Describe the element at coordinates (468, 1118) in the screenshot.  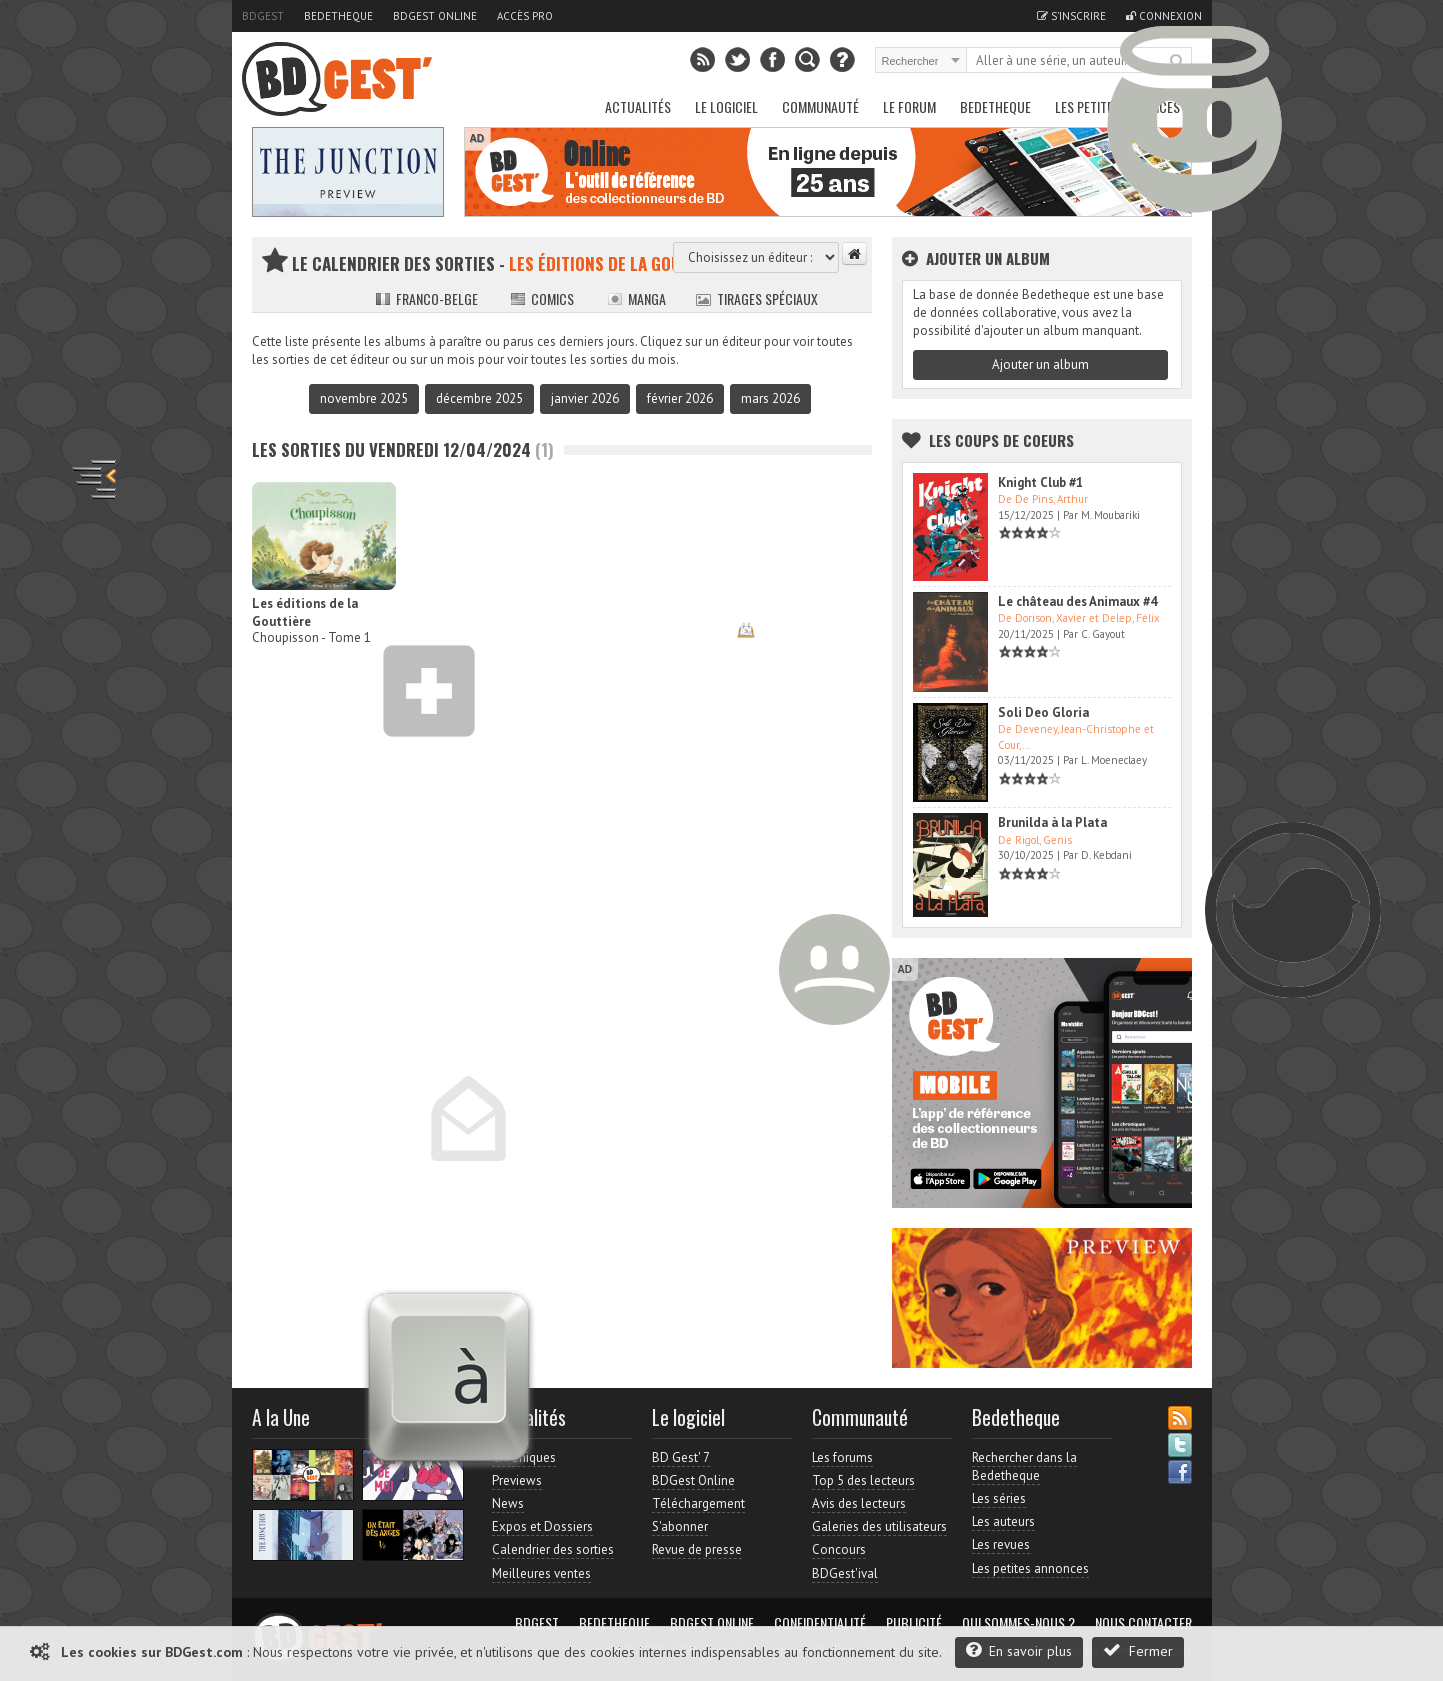
I see `indicates a message has been read` at that location.